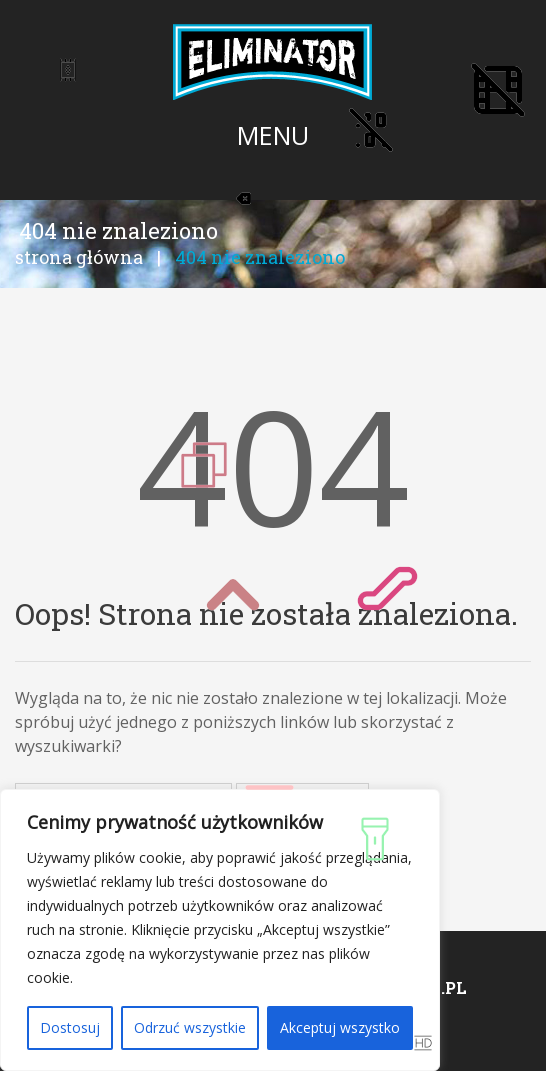 This screenshot has height=1071, width=546. Describe the element at coordinates (423, 1043) in the screenshot. I see `switch to high-definition video quality` at that location.